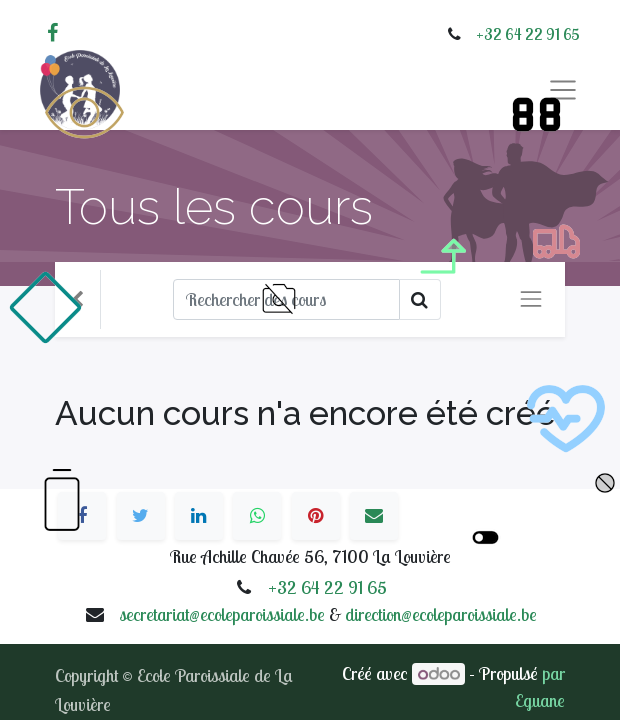 Image resolution: width=620 pixels, height=720 pixels. I want to click on track shipping or delivery status, so click(556, 241).